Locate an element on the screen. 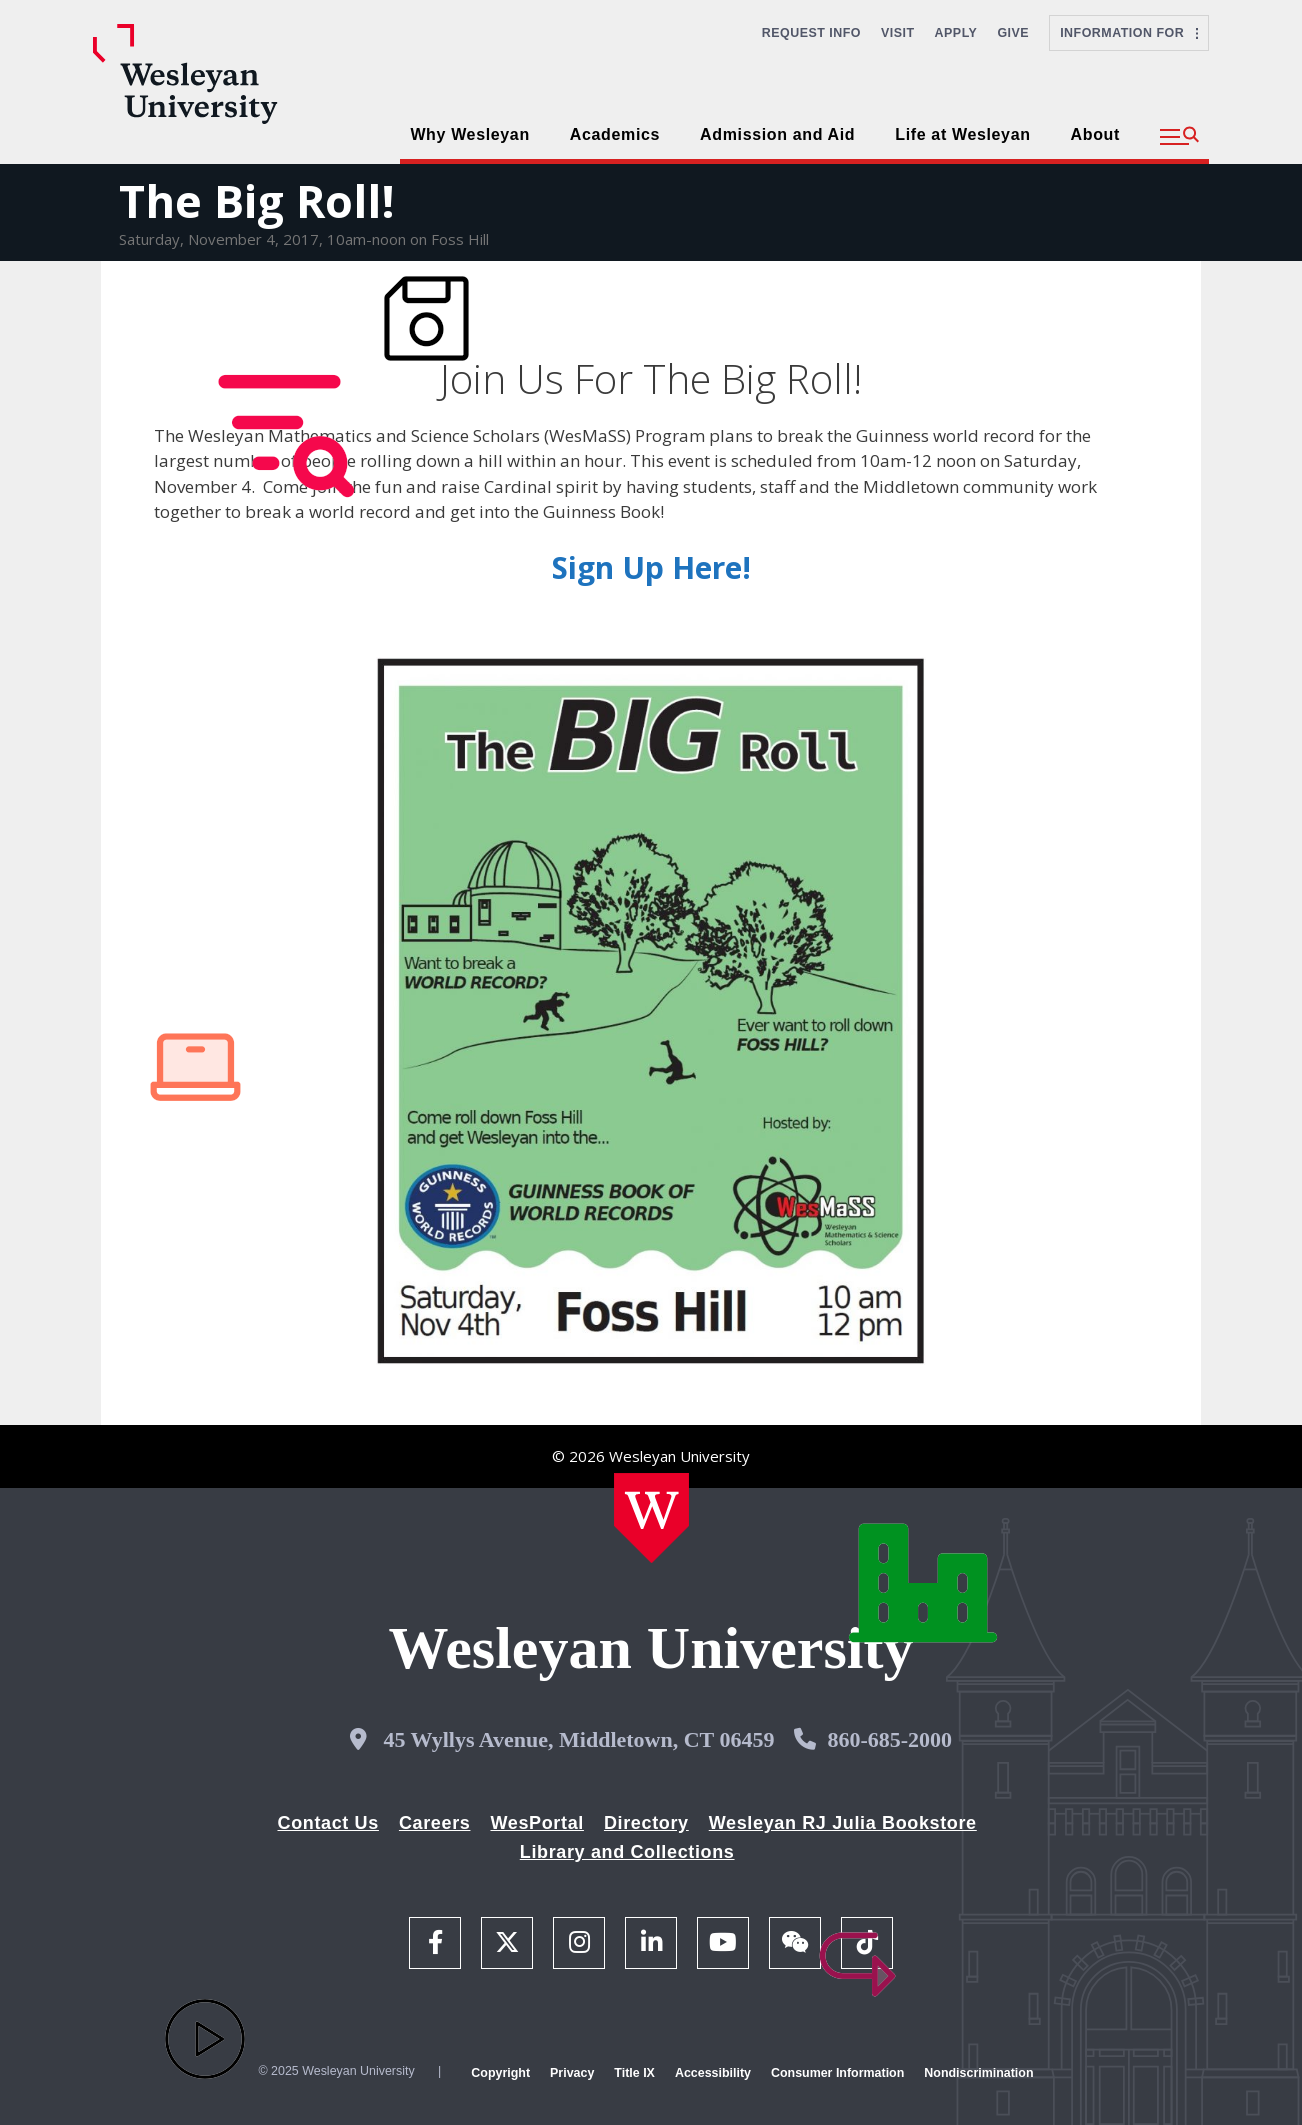 This screenshot has width=1302, height=2125. save current file or document is located at coordinates (426, 318).